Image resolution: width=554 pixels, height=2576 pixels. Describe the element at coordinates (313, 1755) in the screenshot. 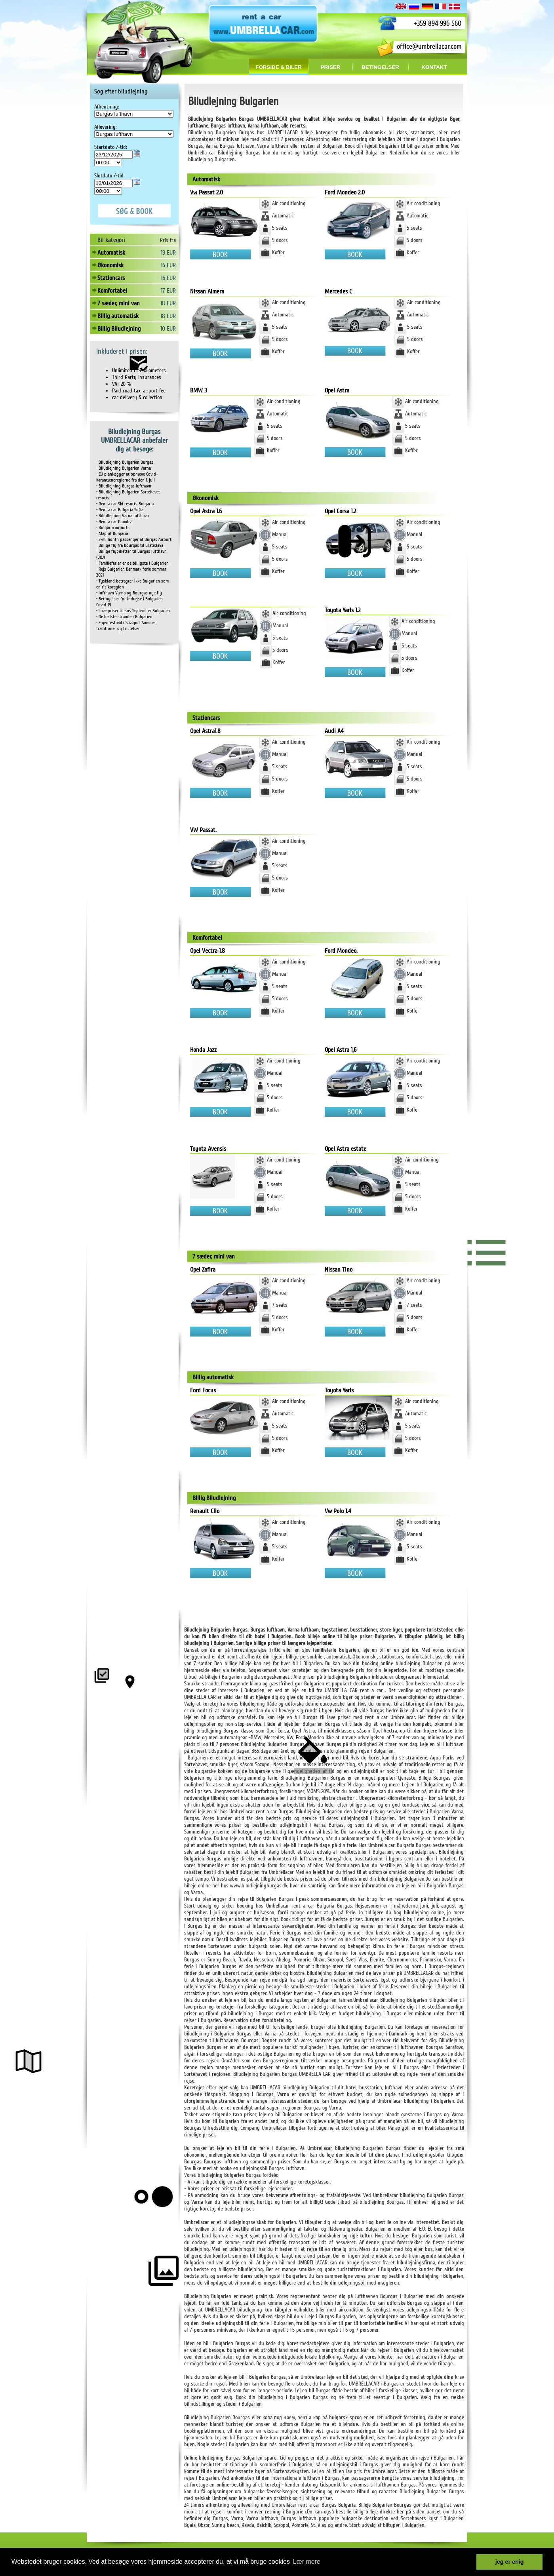

I see `fill selected area with color` at that location.